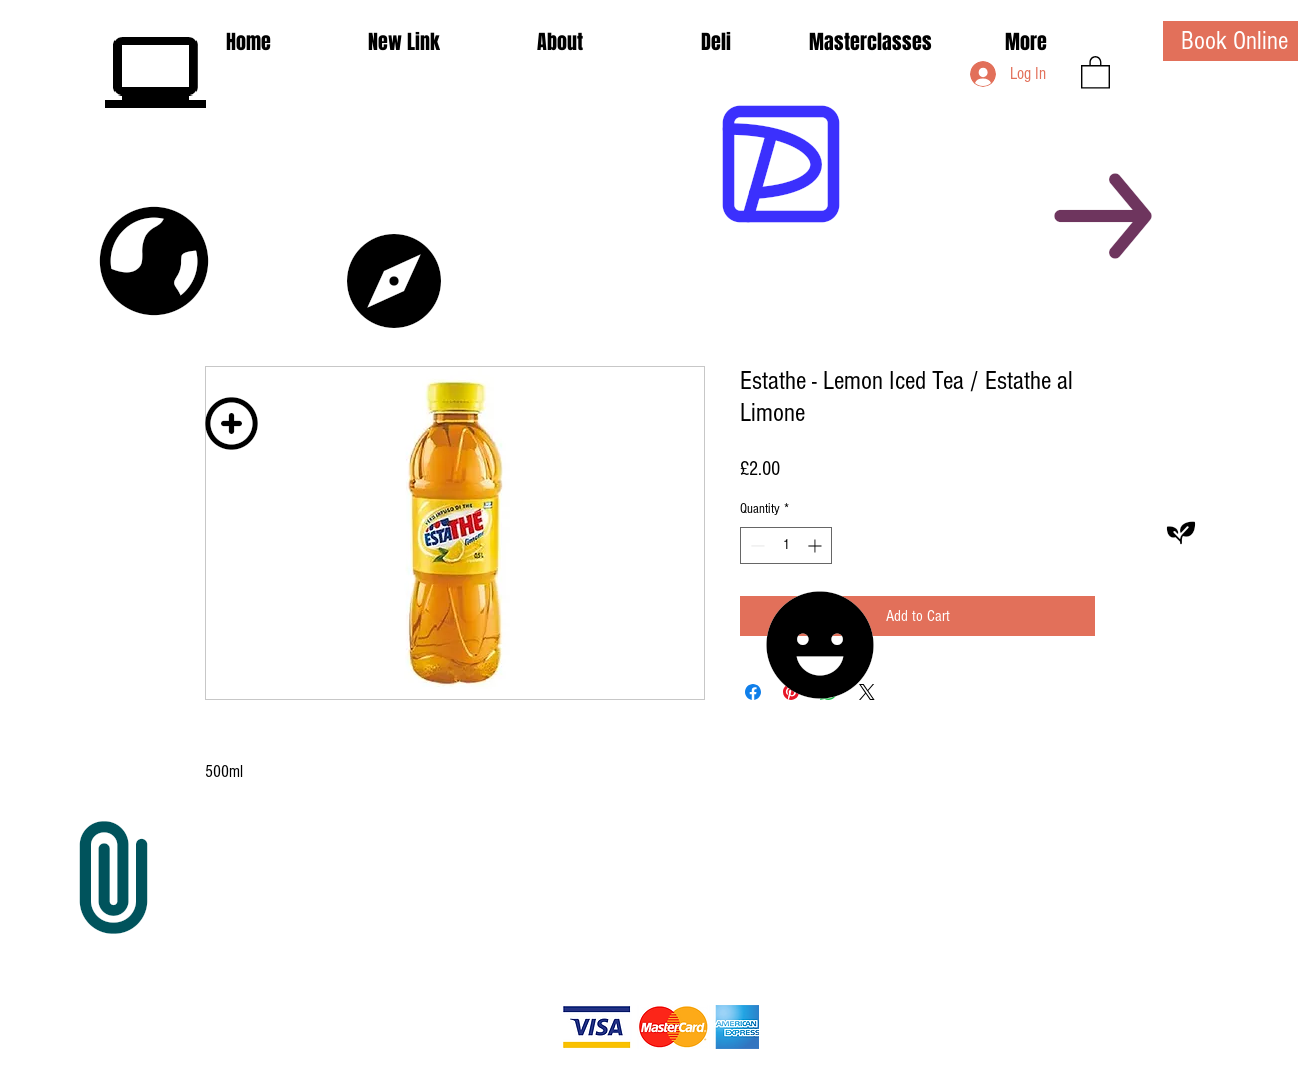  What do you see at coordinates (231, 423) in the screenshot?
I see `add a new item` at bounding box center [231, 423].